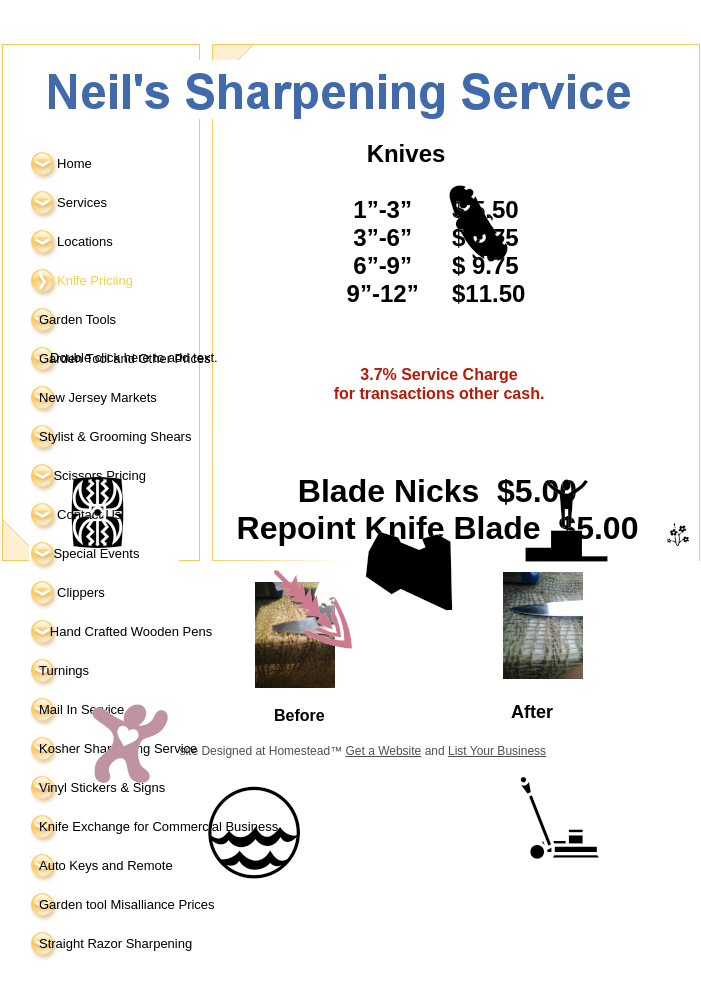  Describe the element at coordinates (678, 534) in the screenshot. I see `flax plant icon for crafting or farming games` at that location.